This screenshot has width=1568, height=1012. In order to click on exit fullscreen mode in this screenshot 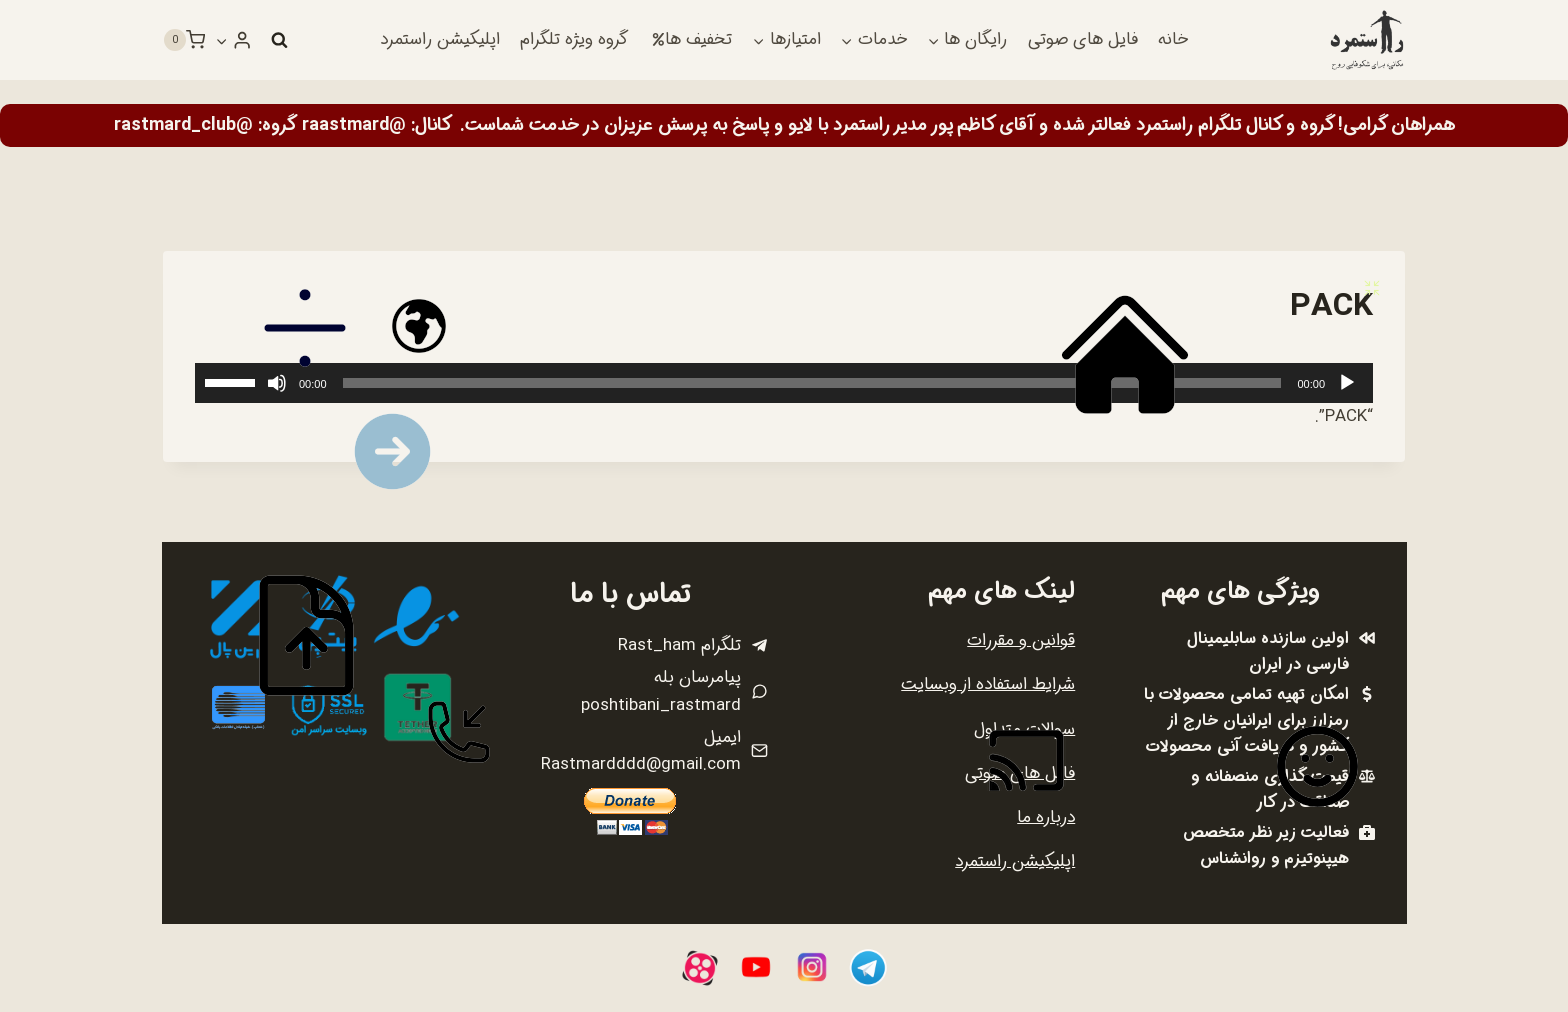, I will do `click(1372, 288)`.